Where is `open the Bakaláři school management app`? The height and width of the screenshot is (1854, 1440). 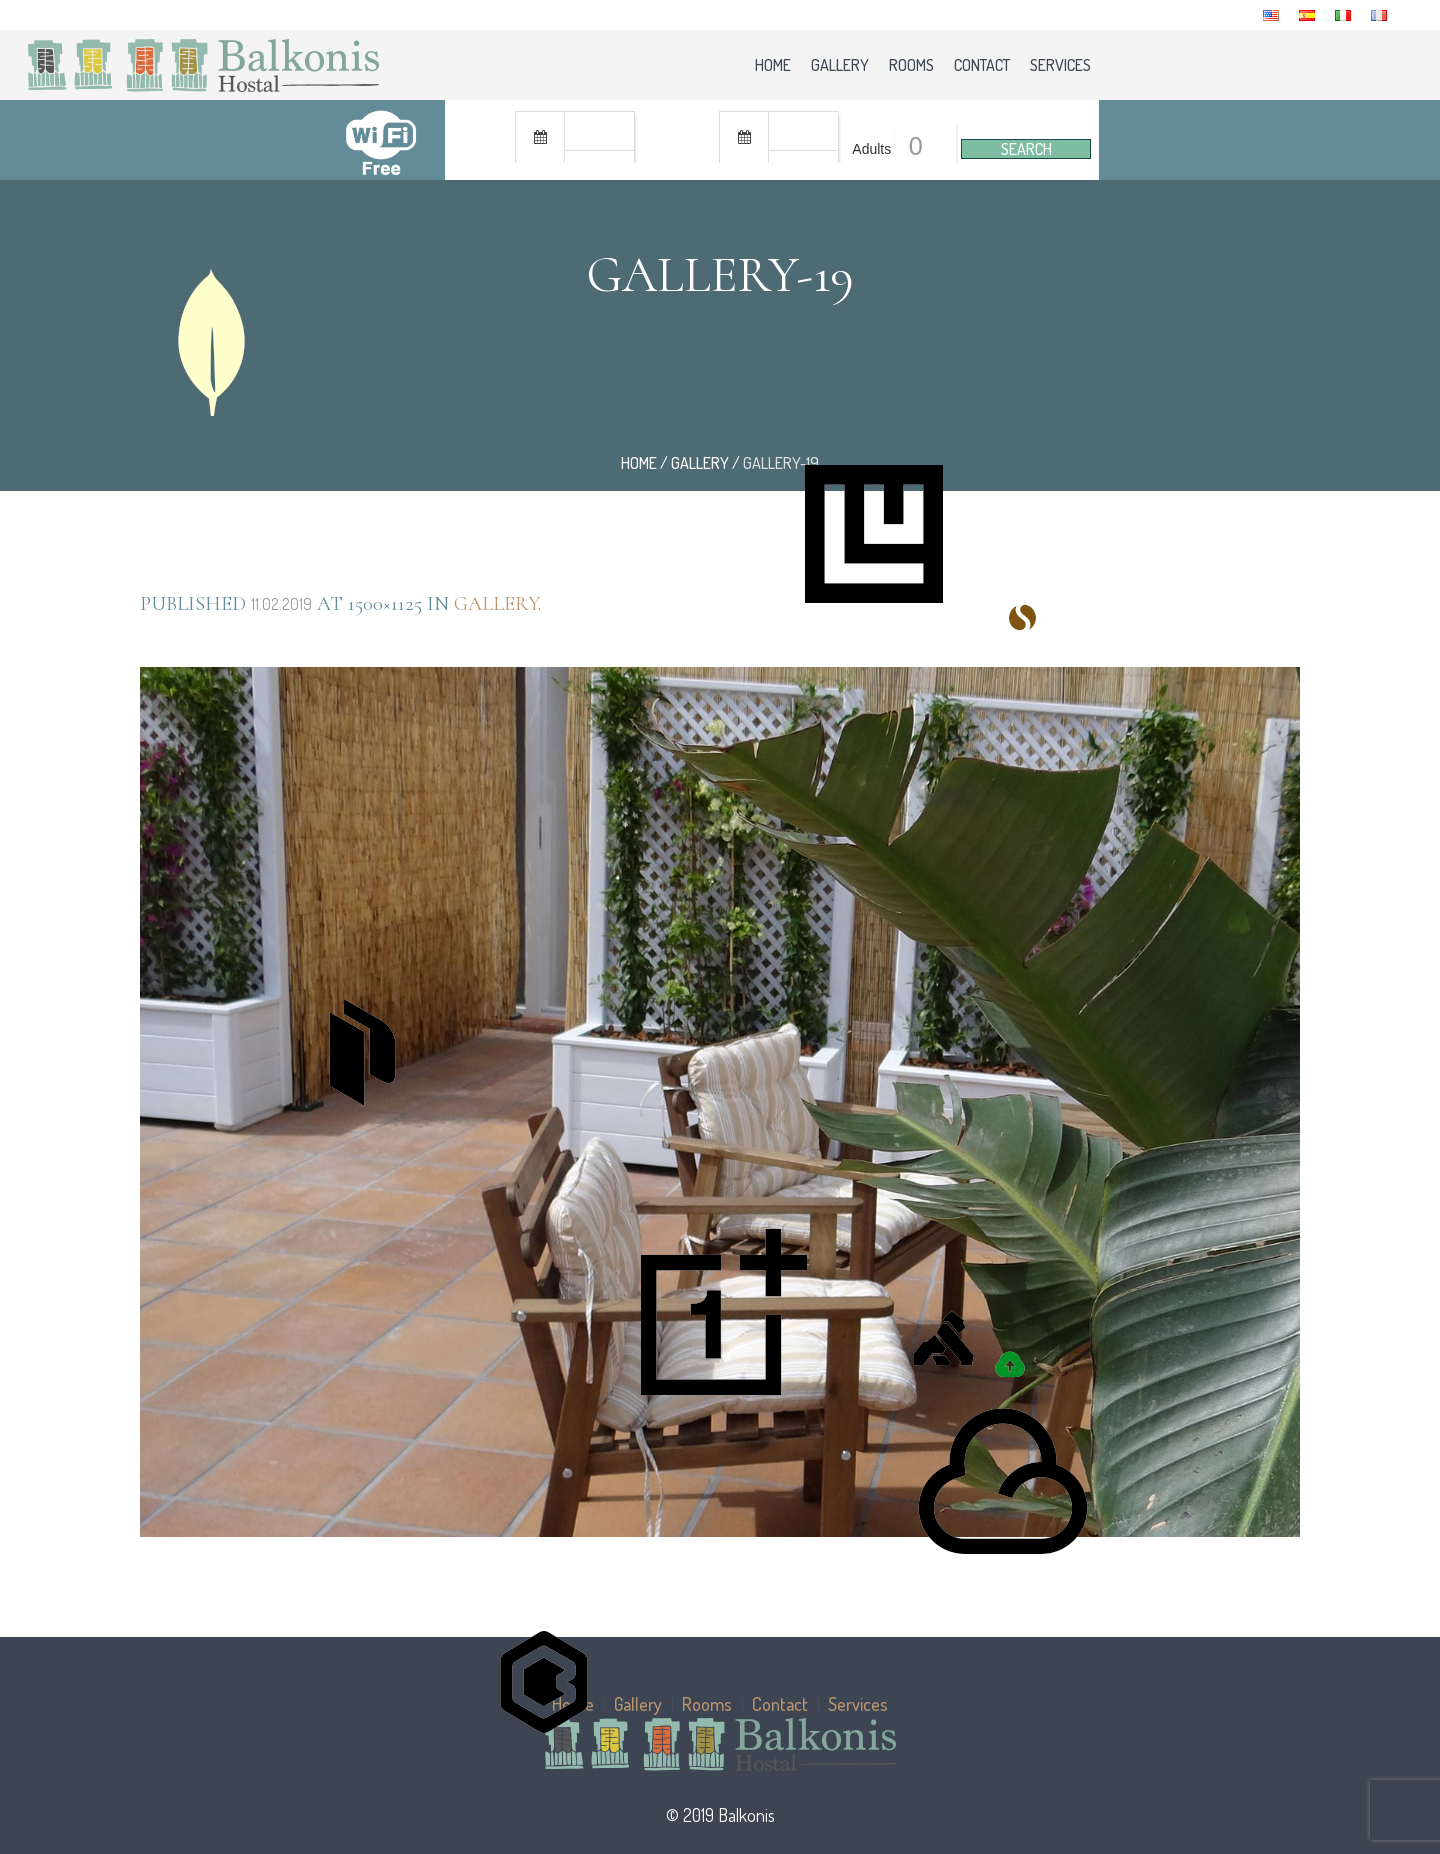 open the Bakaláři school management app is located at coordinates (544, 1682).